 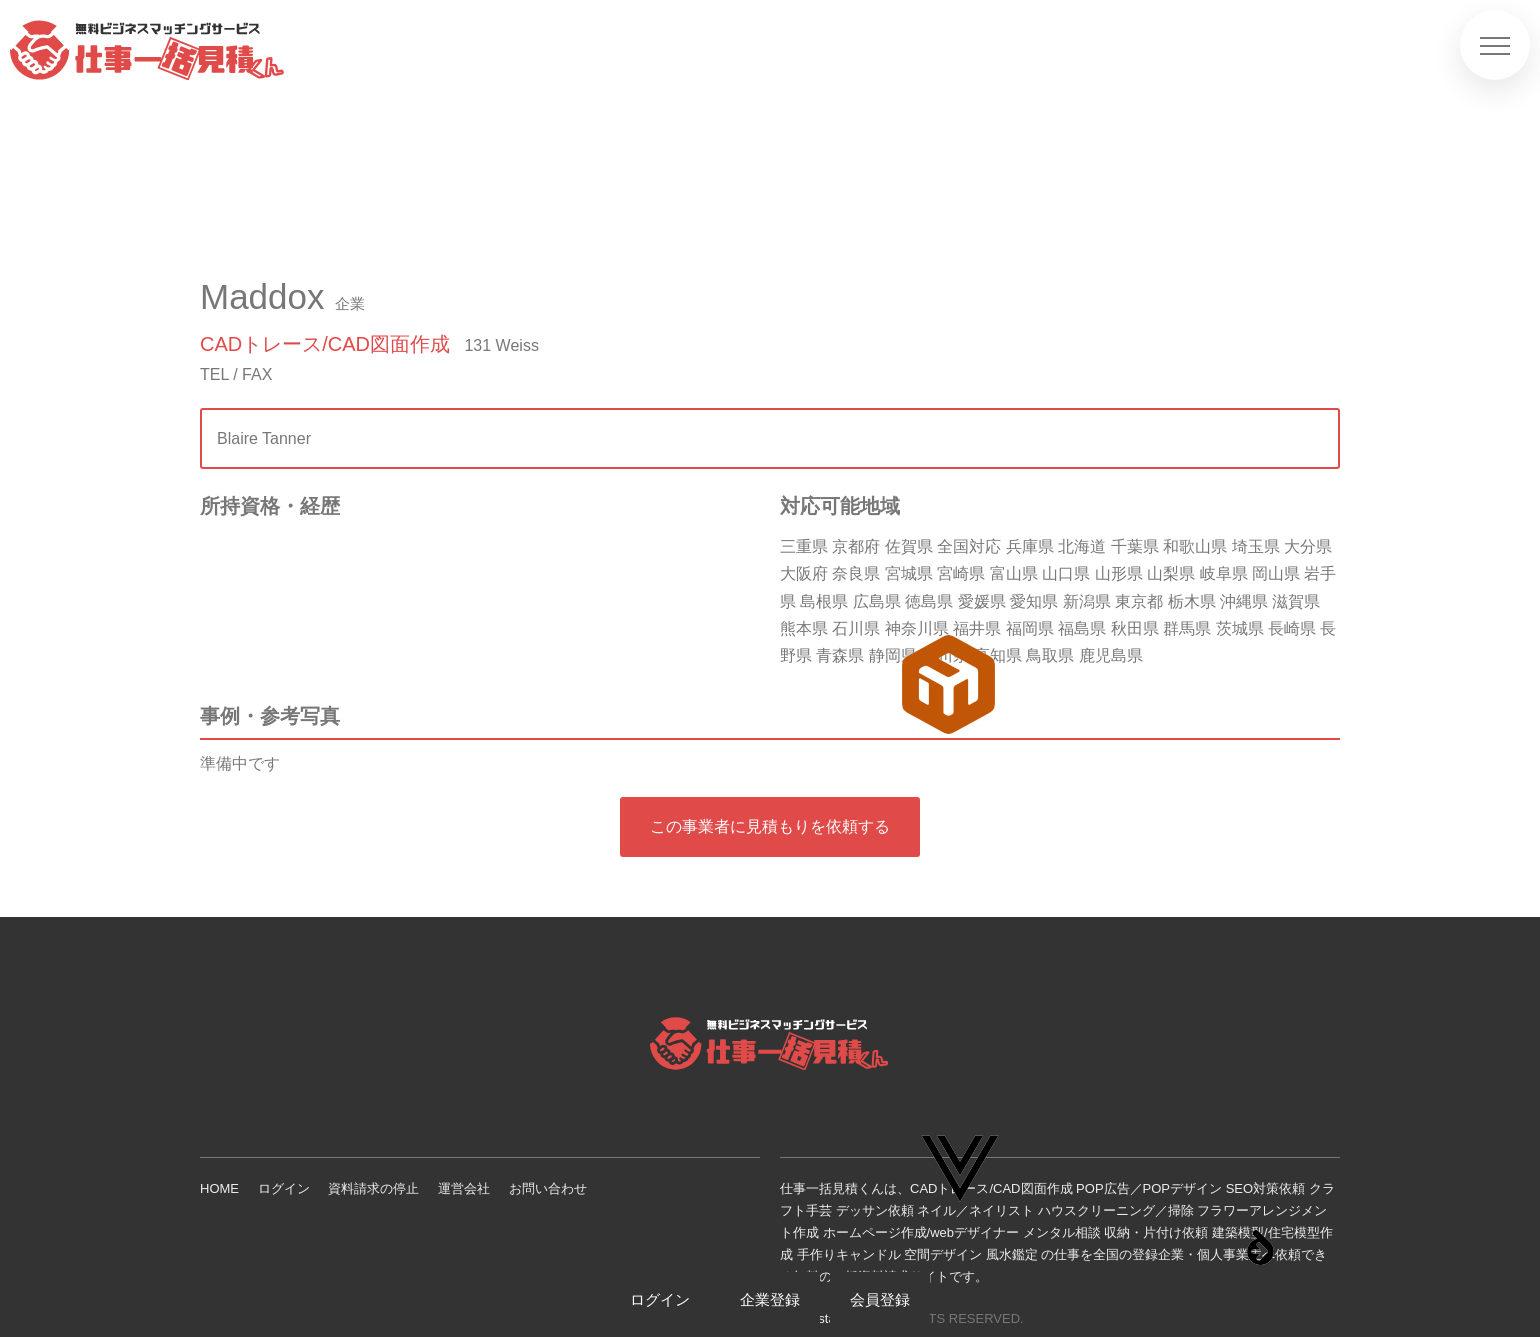 What do you see at coordinates (1260, 1247) in the screenshot?
I see `doctrine PHP database library logo` at bounding box center [1260, 1247].